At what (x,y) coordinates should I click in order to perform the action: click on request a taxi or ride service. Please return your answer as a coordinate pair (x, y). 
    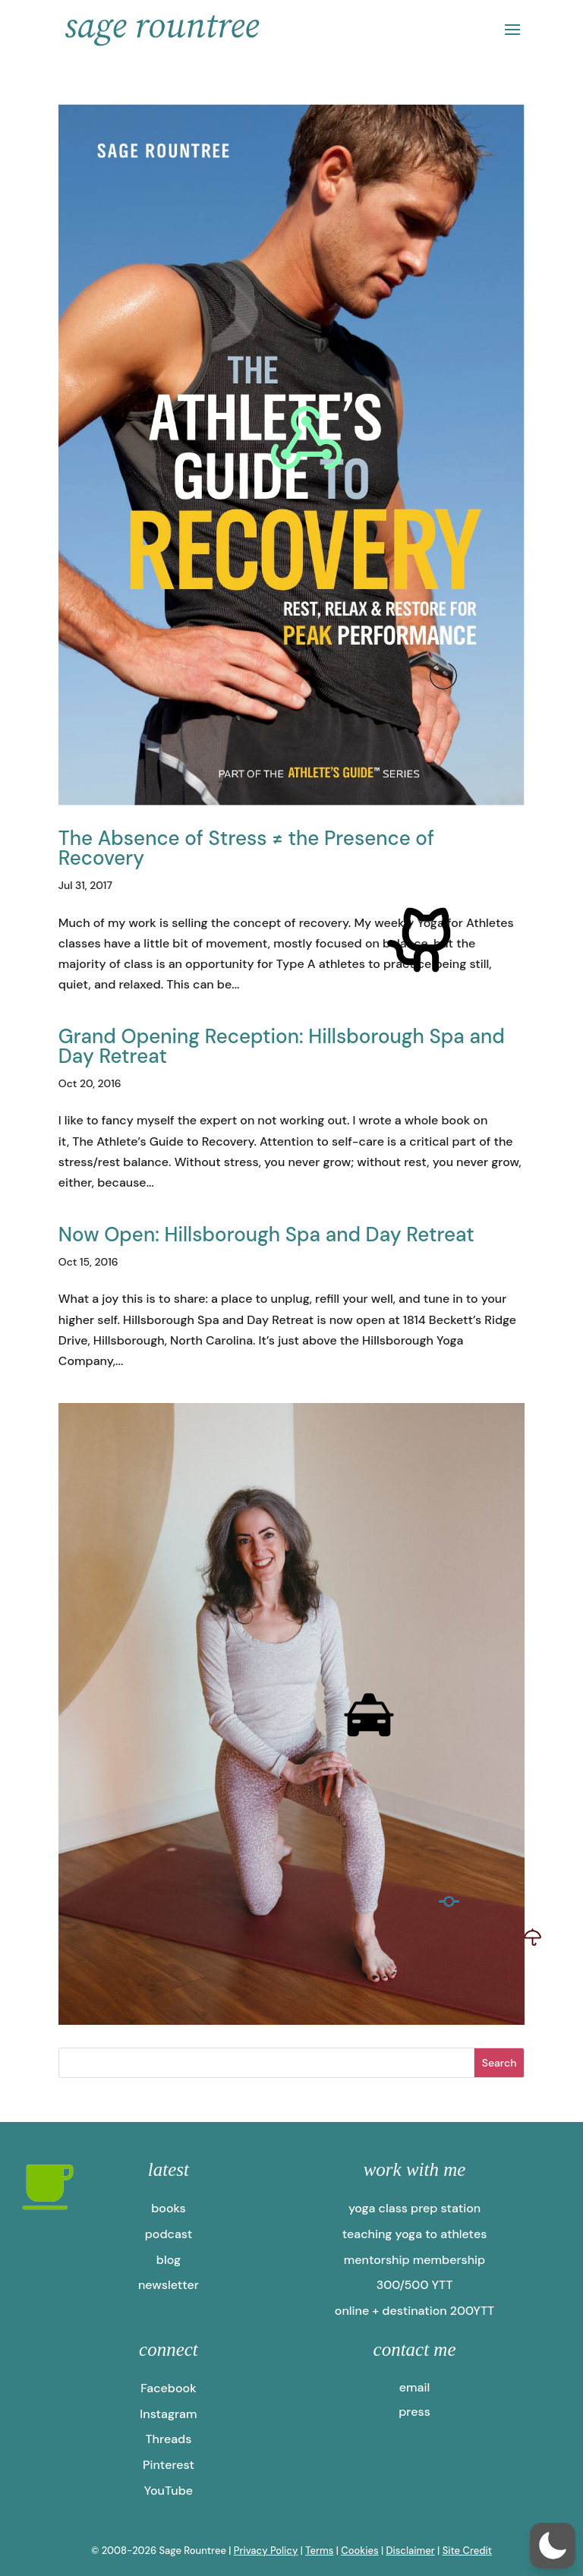
    Looking at the image, I should click on (369, 1718).